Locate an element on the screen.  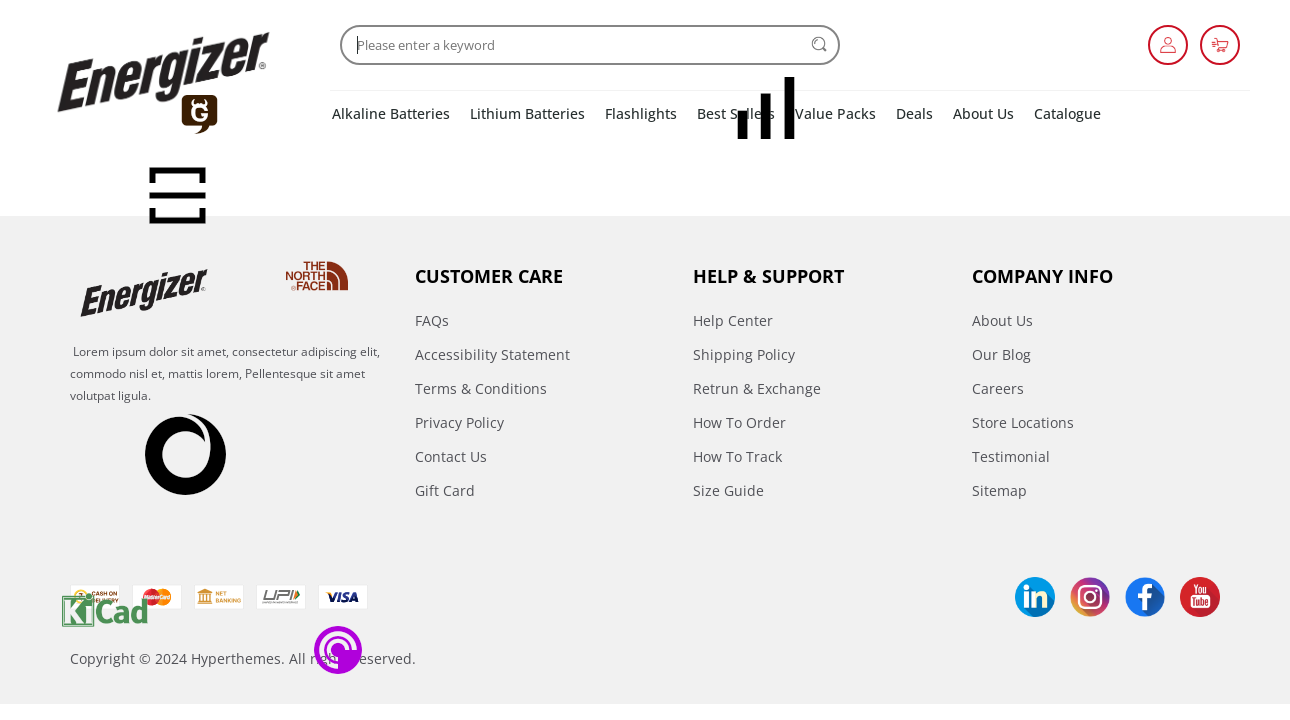
open pocket casts app is located at coordinates (338, 650).